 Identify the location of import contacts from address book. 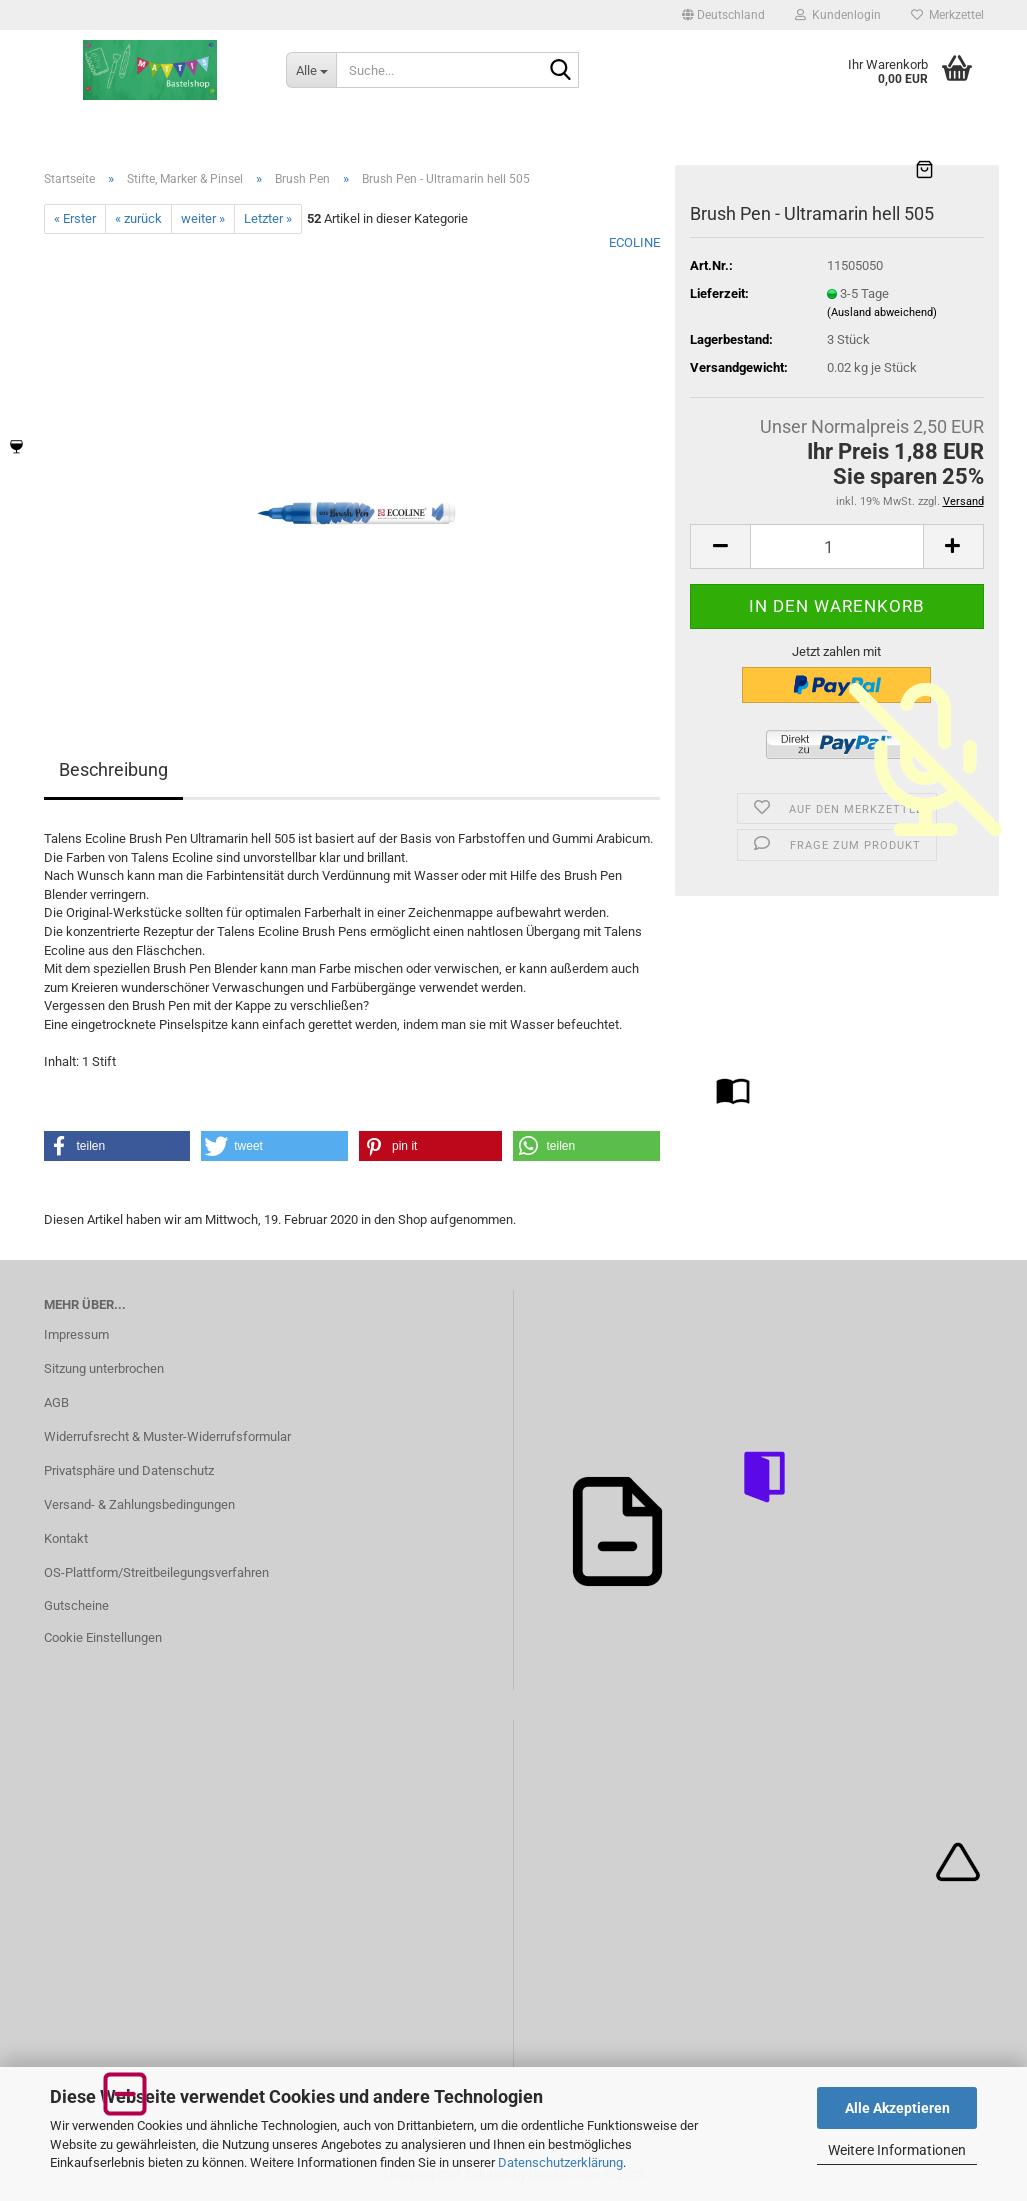
(733, 1090).